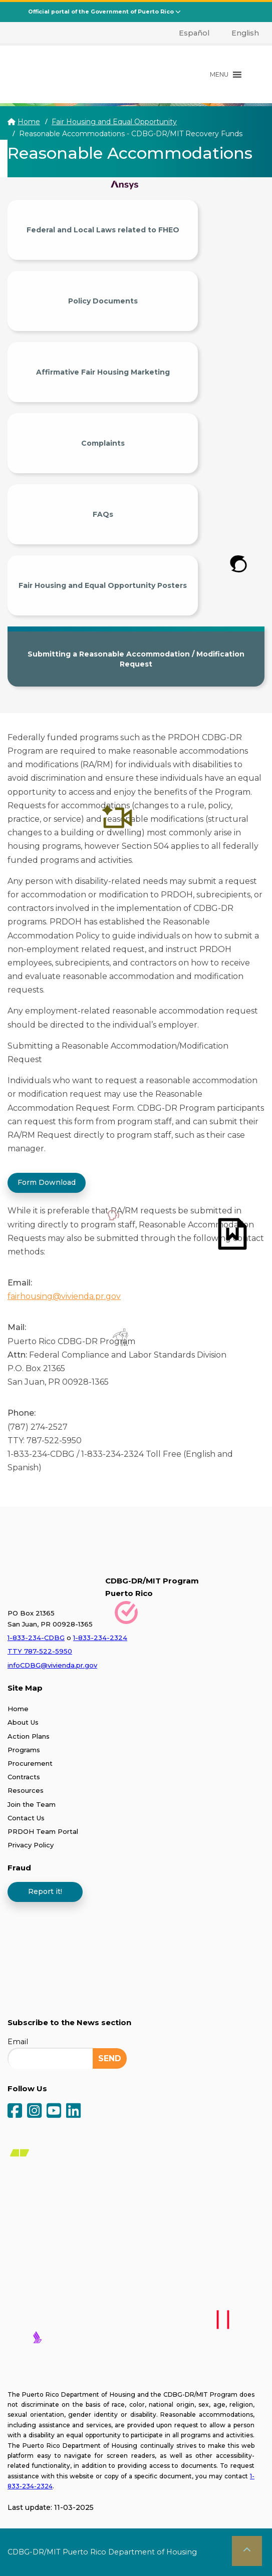 This screenshot has width=272, height=2576. I want to click on open a Microsoft Word document, so click(232, 1234).